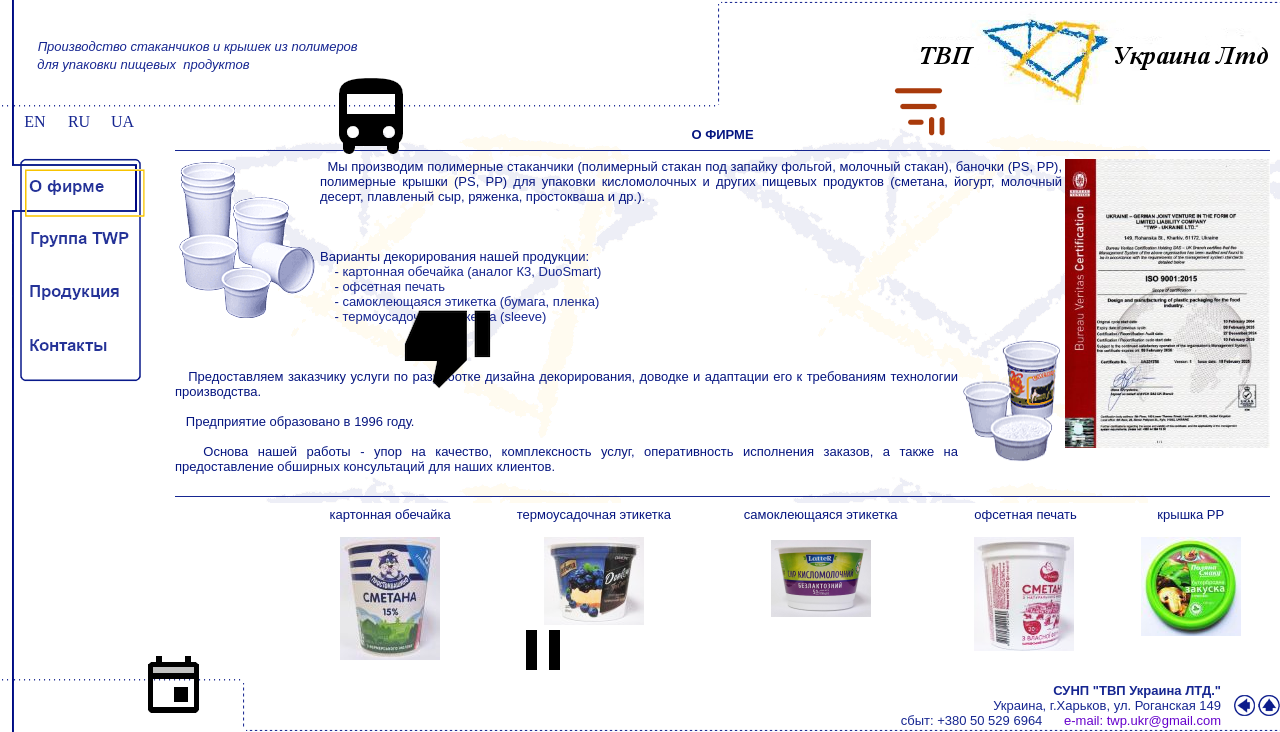 The width and height of the screenshot is (1280, 732). Describe the element at coordinates (371, 118) in the screenshot. I see `view bus routes and schedules` at that location.